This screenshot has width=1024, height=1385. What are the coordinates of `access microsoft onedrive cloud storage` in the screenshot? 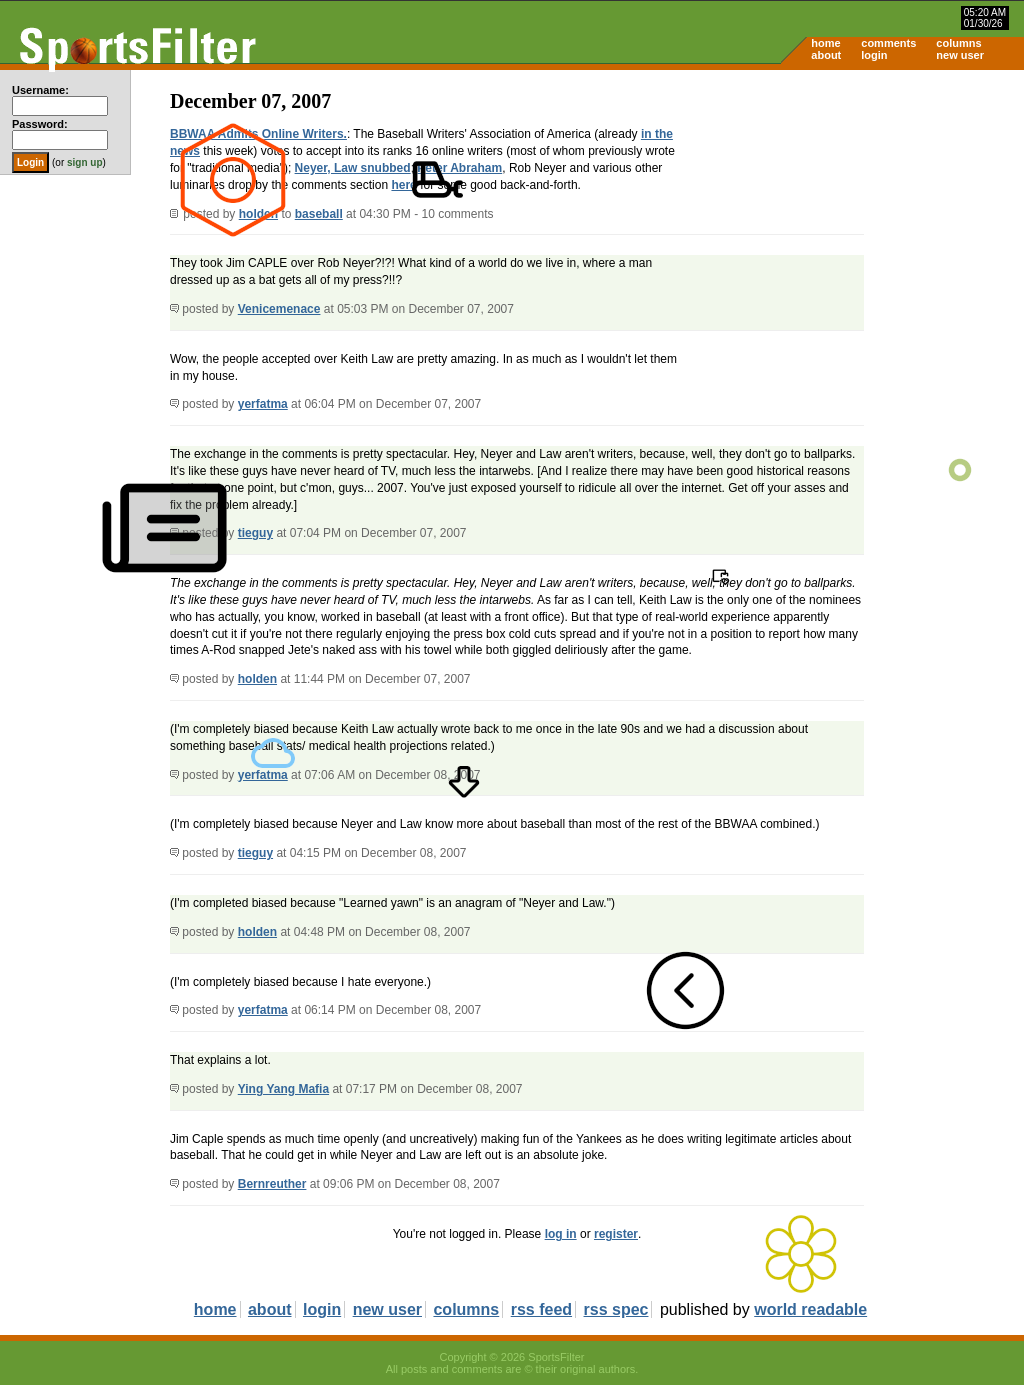 It's located at (273, 754).